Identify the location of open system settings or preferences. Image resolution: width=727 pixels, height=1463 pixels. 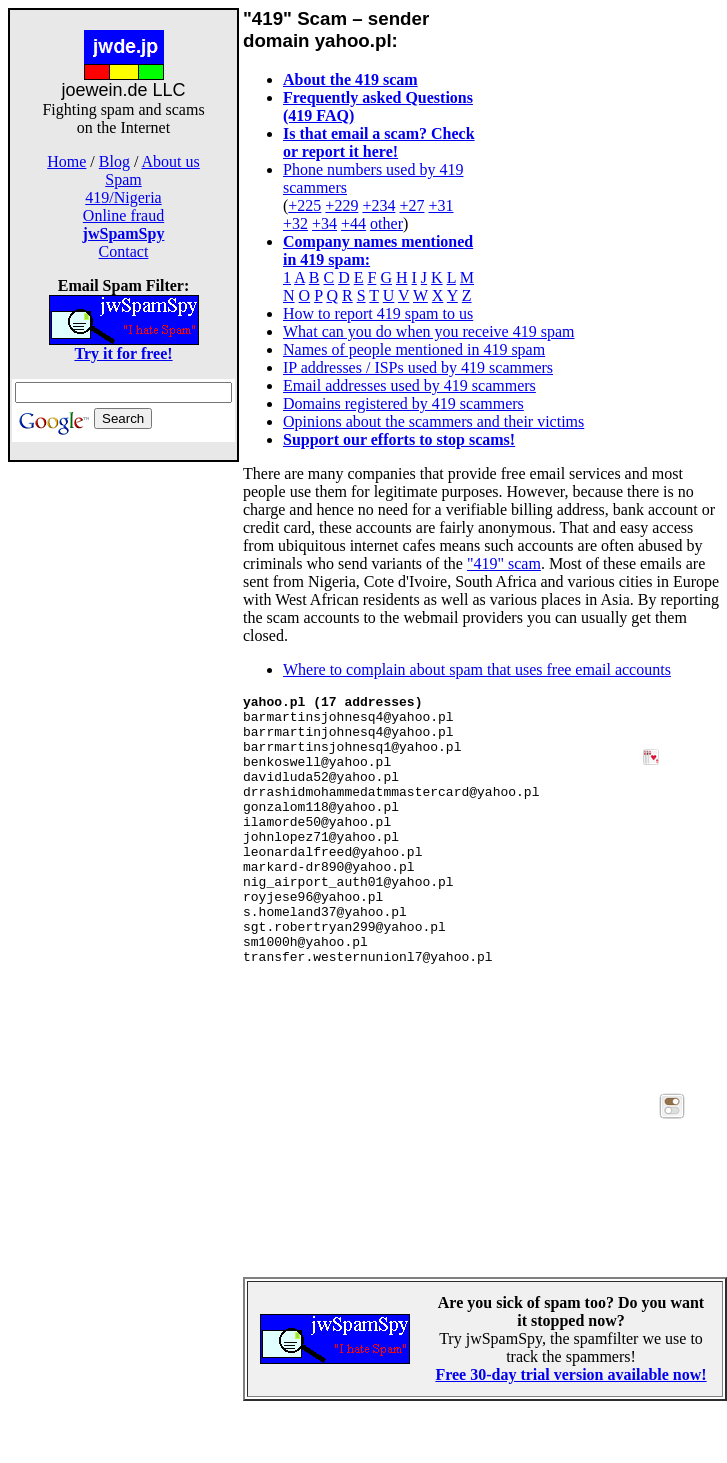
(672, 1106).